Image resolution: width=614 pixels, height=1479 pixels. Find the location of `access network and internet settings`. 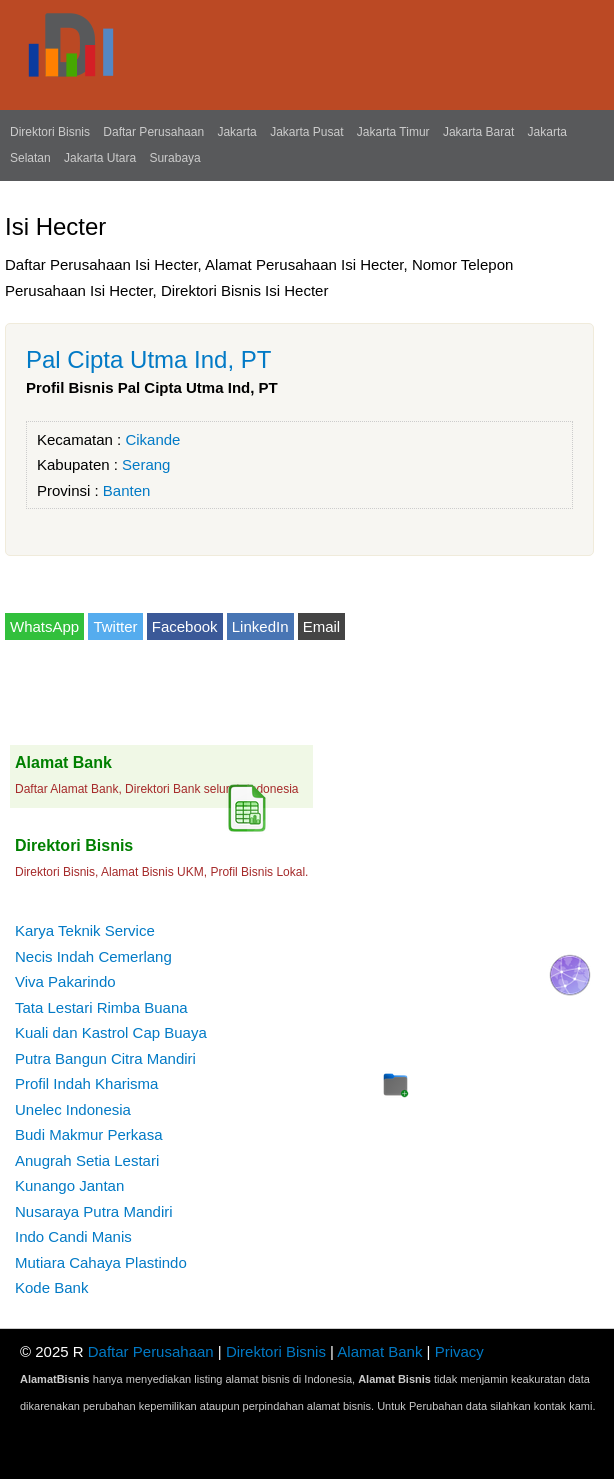

access network and internet settings is located at coordinates (570, 975).